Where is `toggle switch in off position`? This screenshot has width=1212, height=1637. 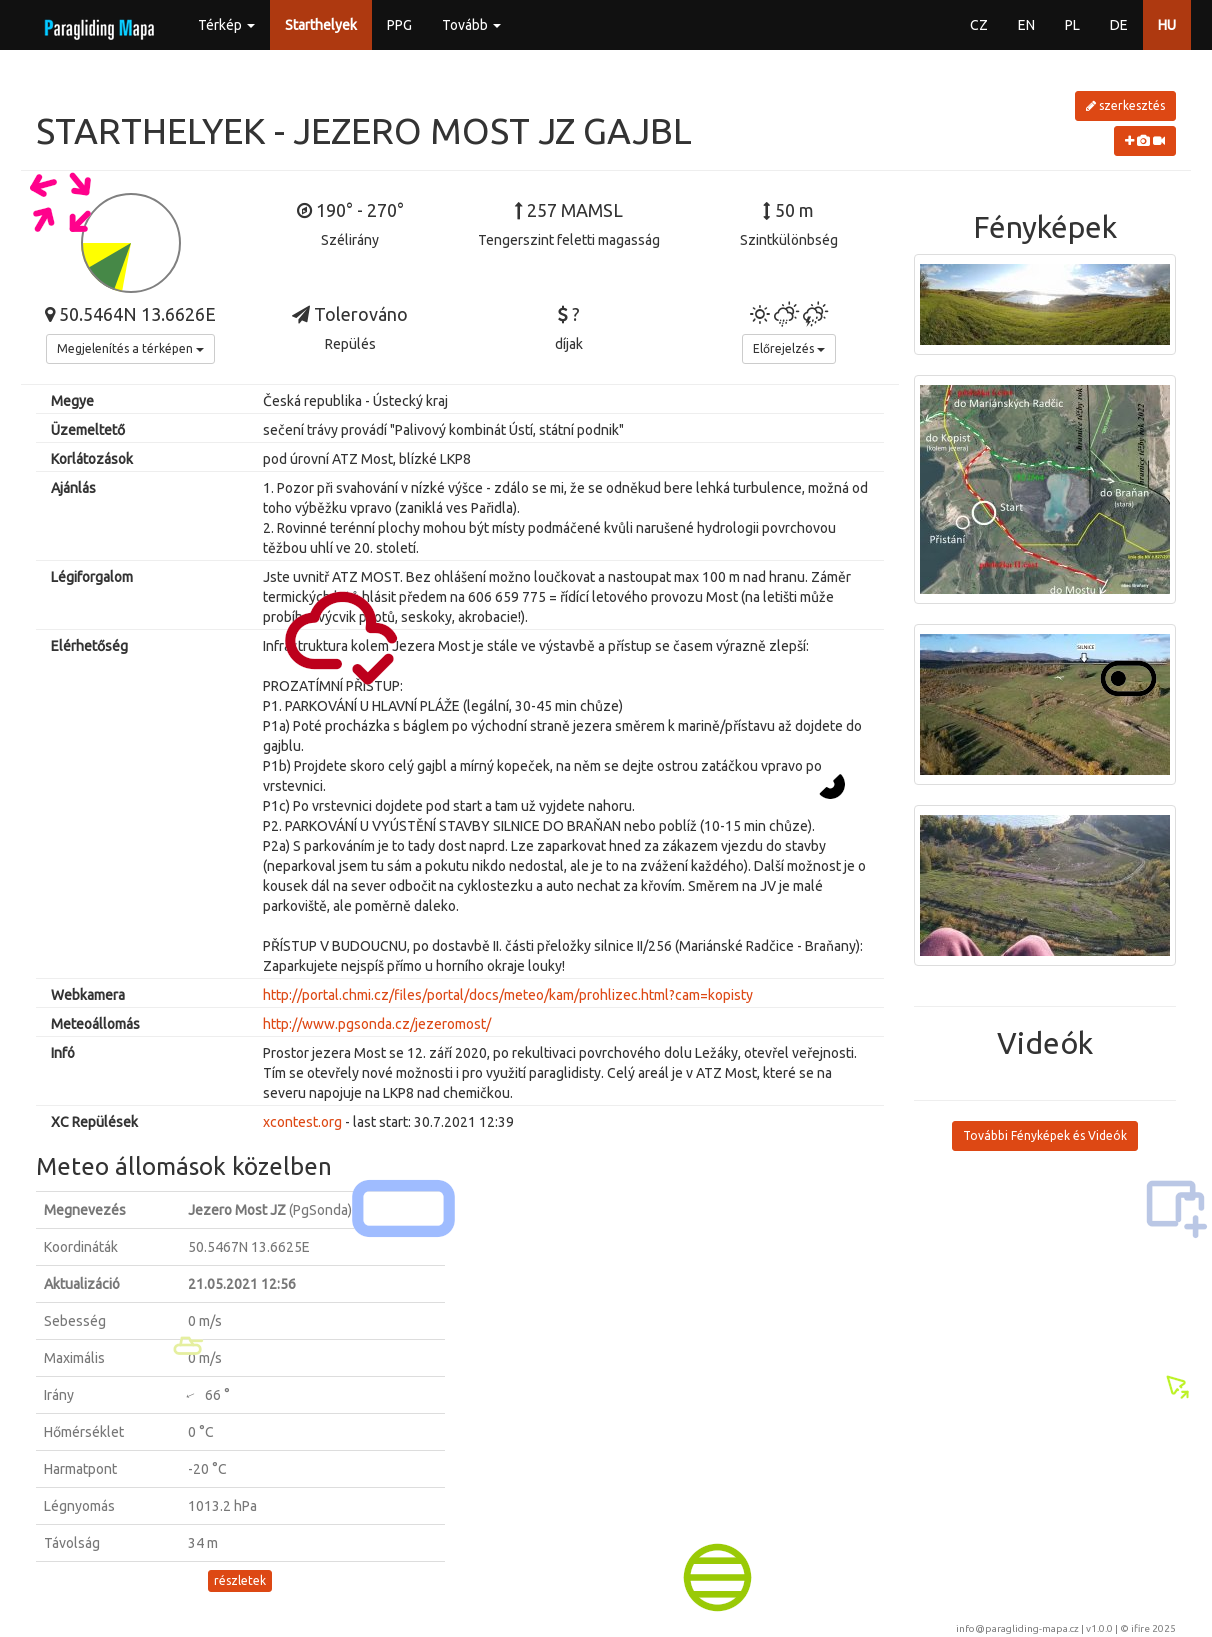 toggle switch in off position is located at coordinates (1128, 678).